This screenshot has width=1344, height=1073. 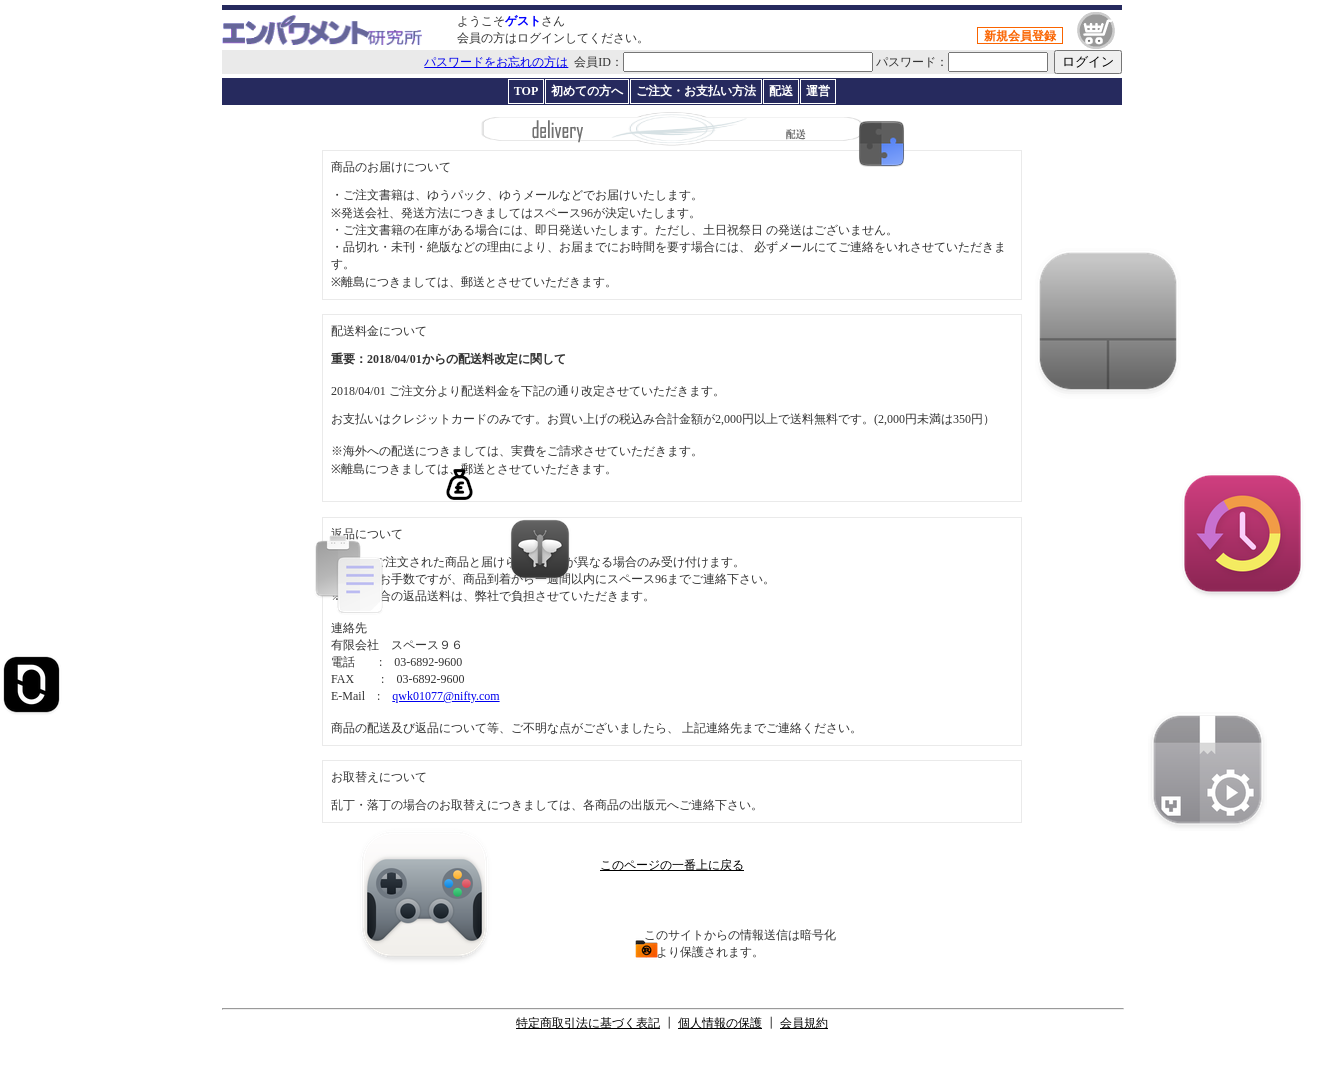 I want to click on open qmmp audio player, so click(x=540, y=549).